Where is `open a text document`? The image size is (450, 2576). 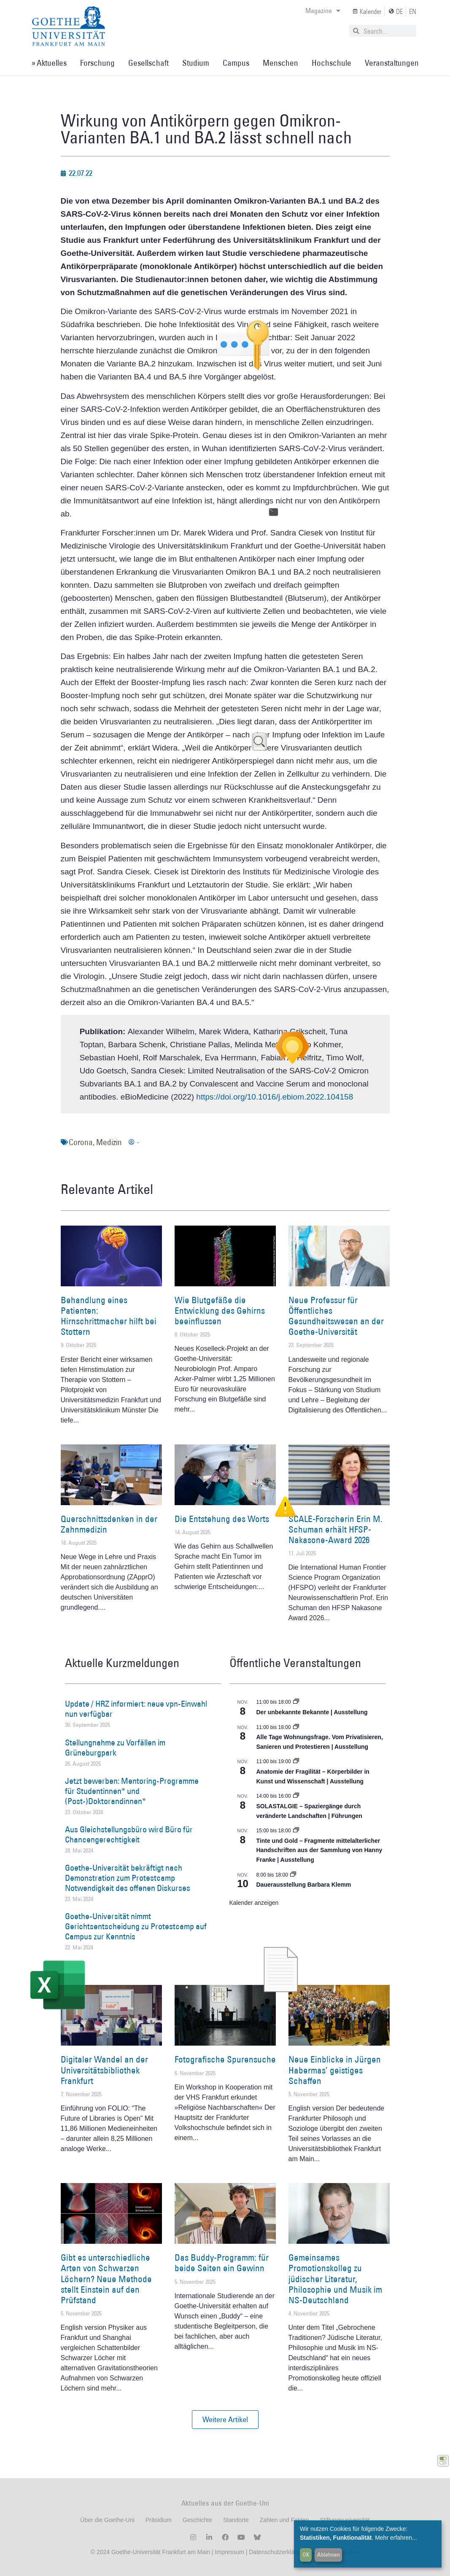
open a text document is located at coordinates (280, 1969).